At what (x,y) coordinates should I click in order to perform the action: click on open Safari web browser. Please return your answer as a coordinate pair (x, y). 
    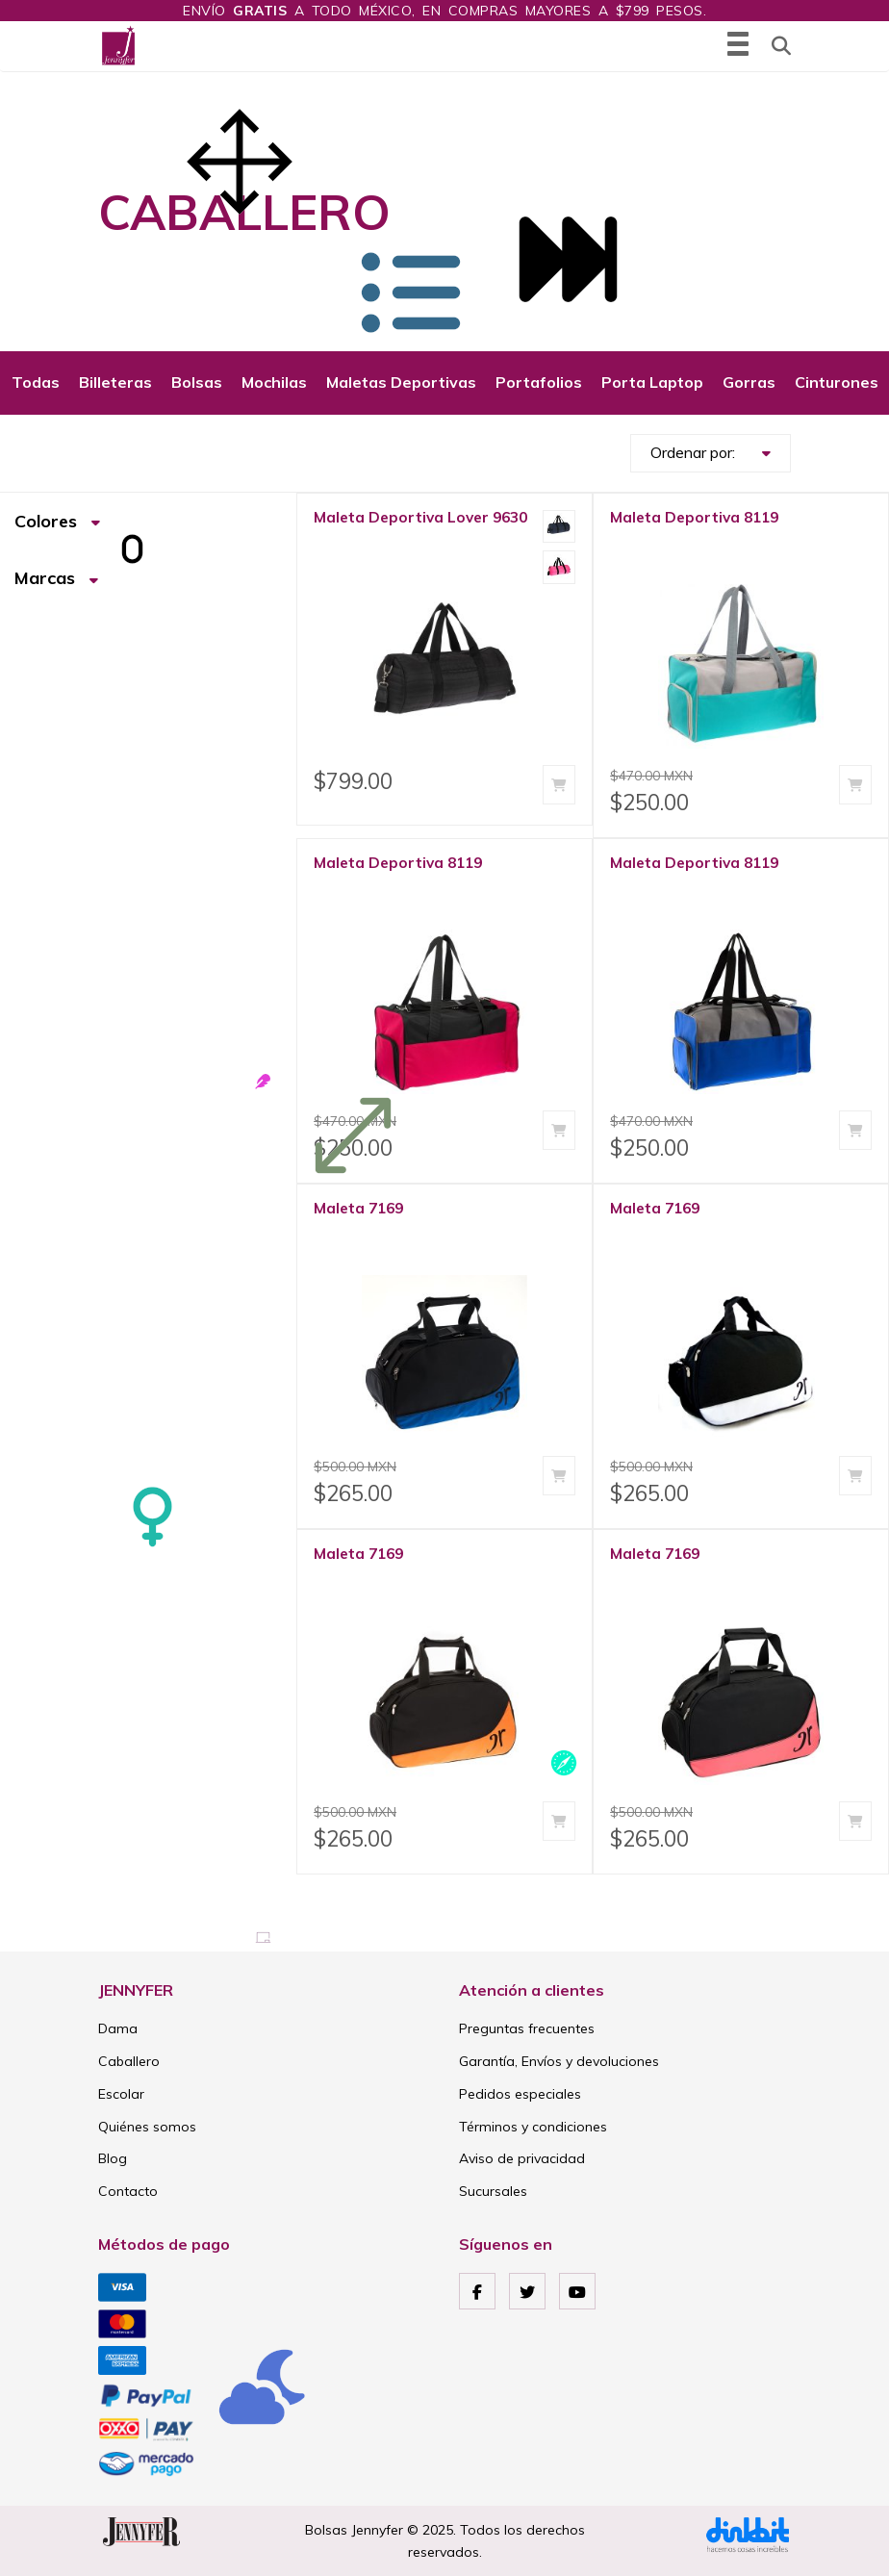
    Looking at the image, I should click on (564, 1763).